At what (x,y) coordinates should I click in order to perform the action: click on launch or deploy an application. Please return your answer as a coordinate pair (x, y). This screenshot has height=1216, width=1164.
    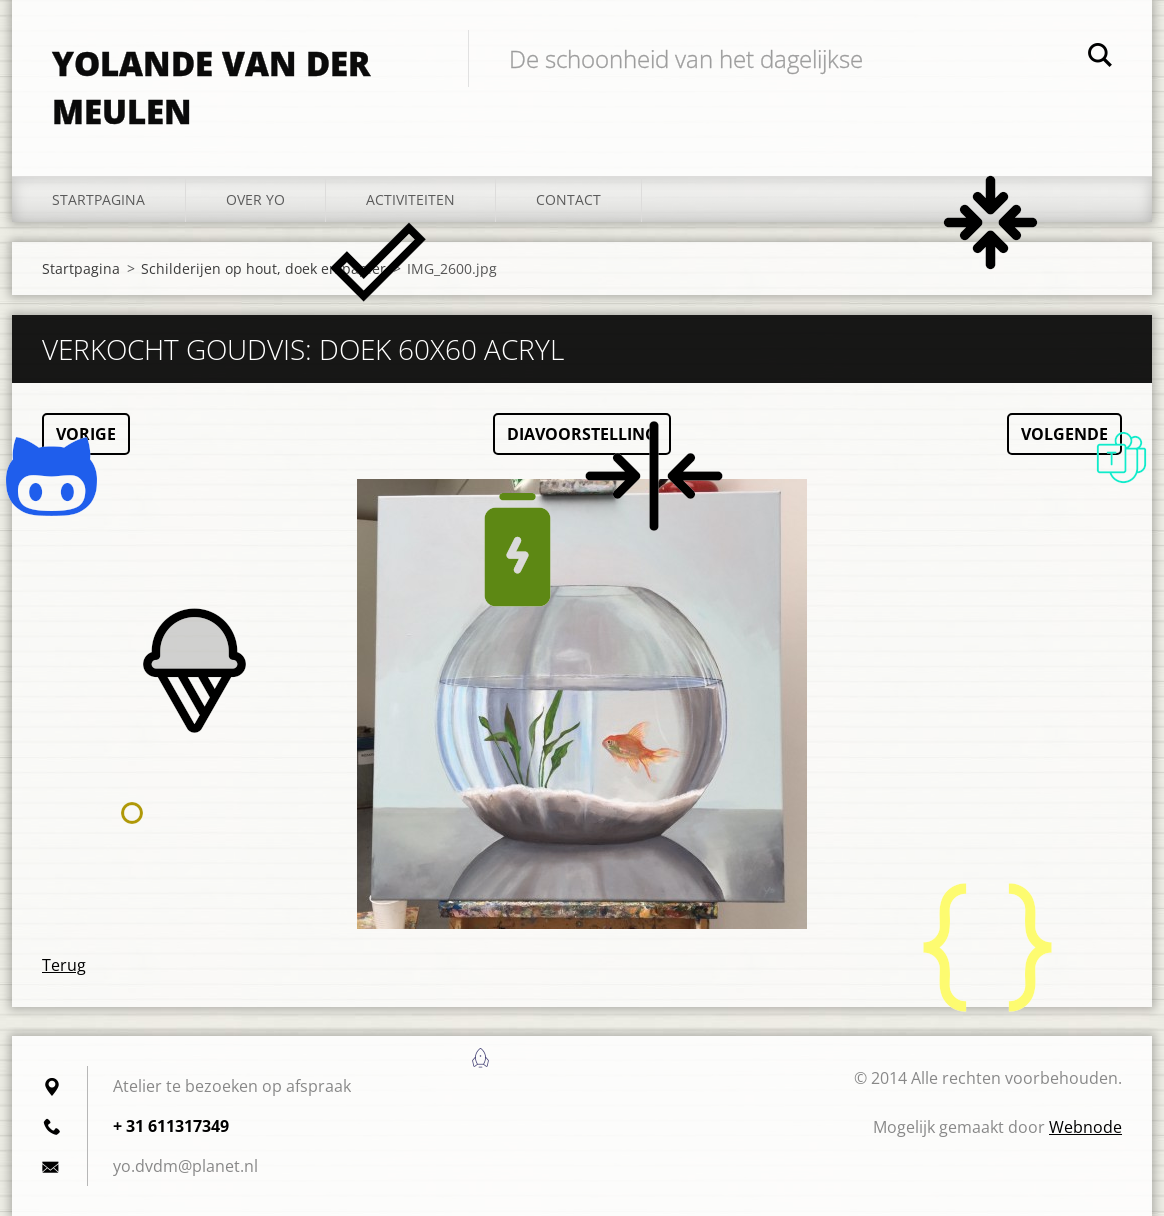
    Looking at the image, I should click on (480, 1058).